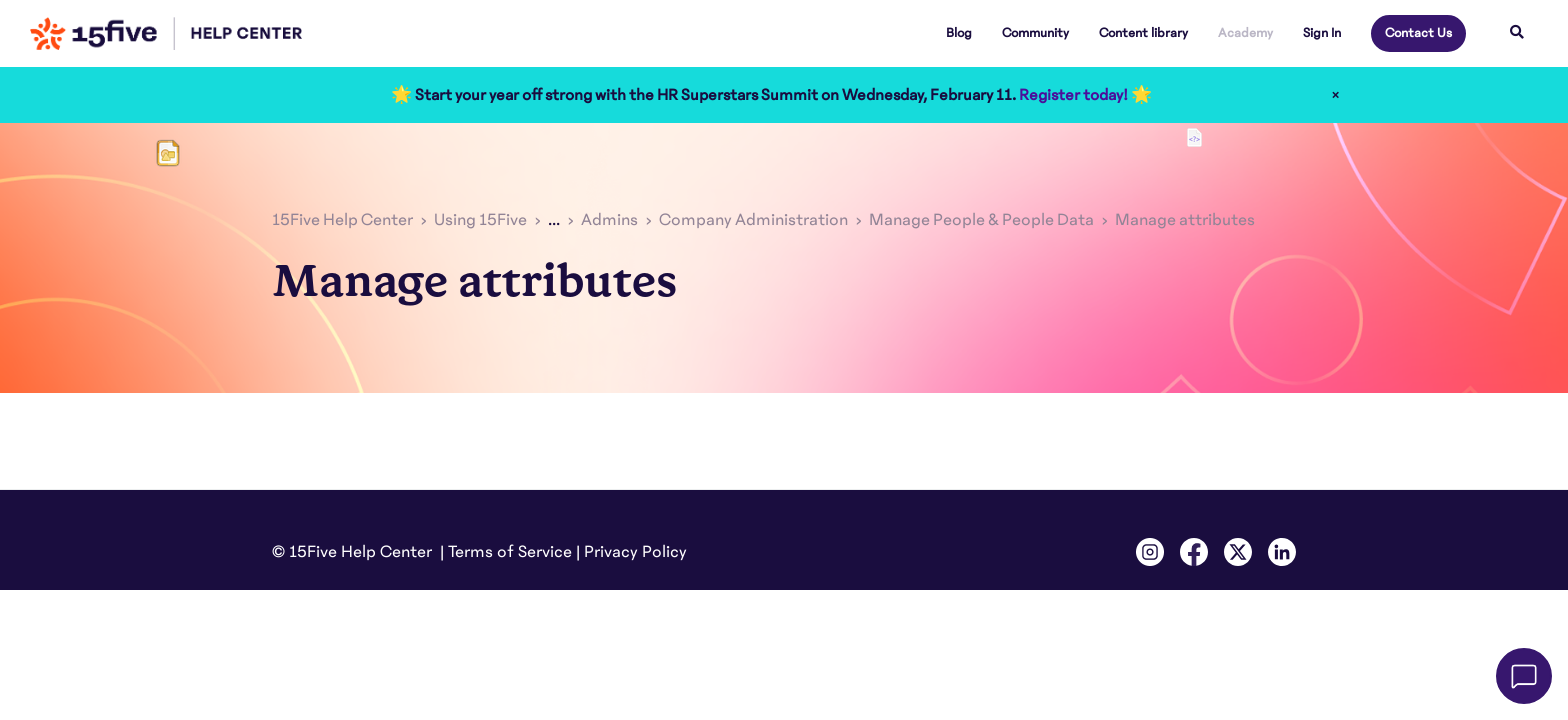  What do you see at coordinates (168, 153) in the screenshot?
I see `a libreoffice draw document file` at bounding box center [168, 153].